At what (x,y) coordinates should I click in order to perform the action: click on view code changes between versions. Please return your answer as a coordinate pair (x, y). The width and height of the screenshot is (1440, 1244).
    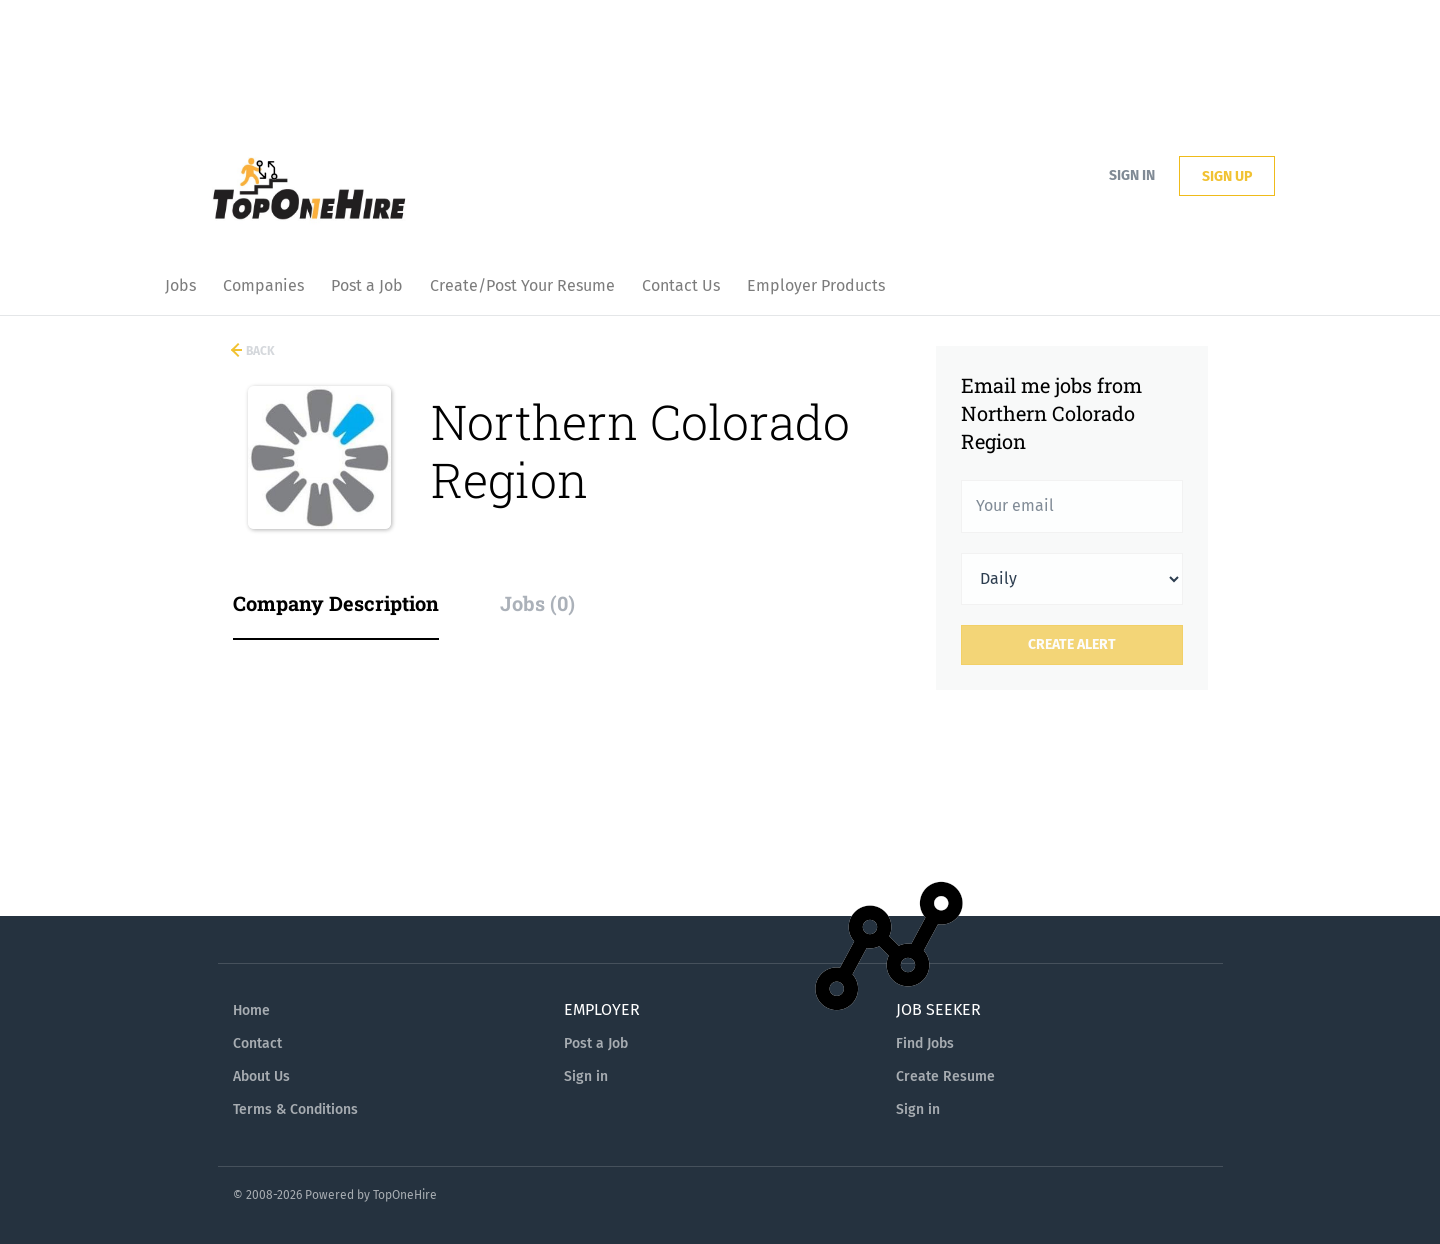
    Looking at the image, I should click on (267, 170).